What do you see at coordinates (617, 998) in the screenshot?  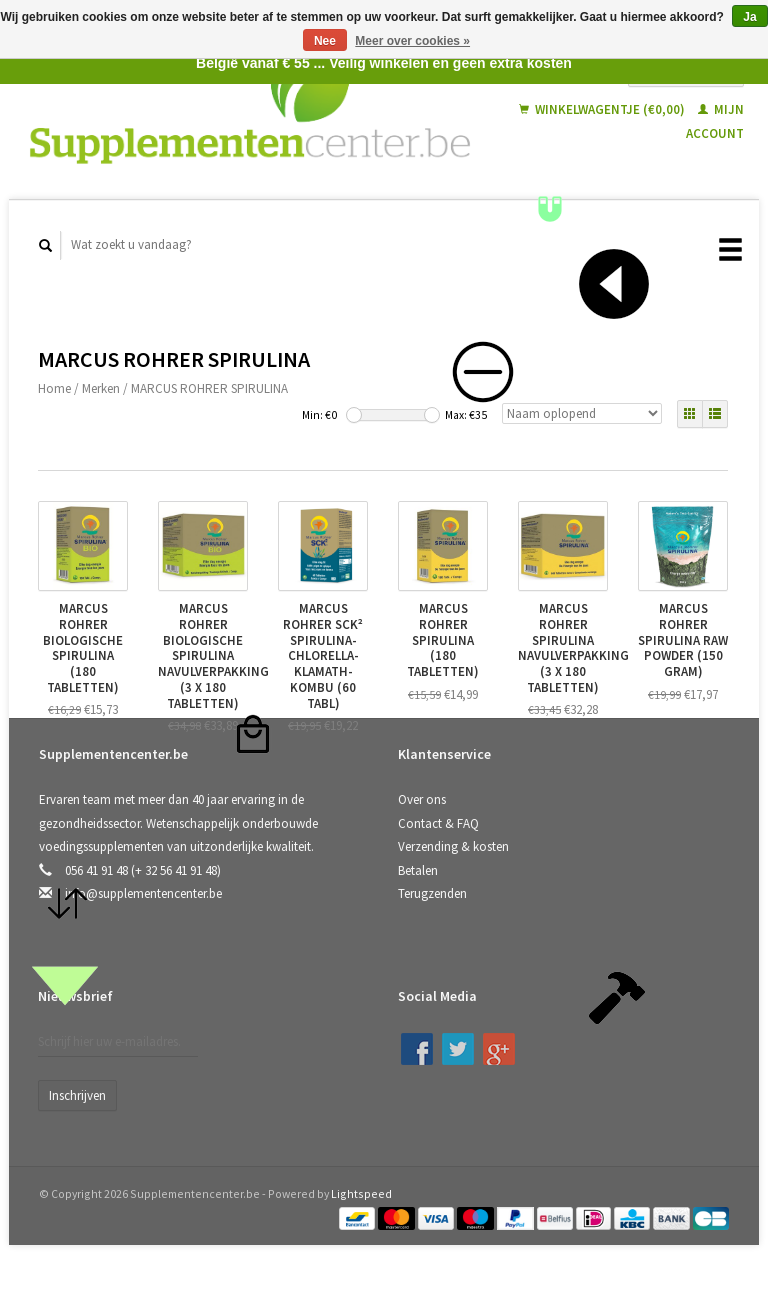 I see `access build or developer tools` at bounding box center [617, 998].